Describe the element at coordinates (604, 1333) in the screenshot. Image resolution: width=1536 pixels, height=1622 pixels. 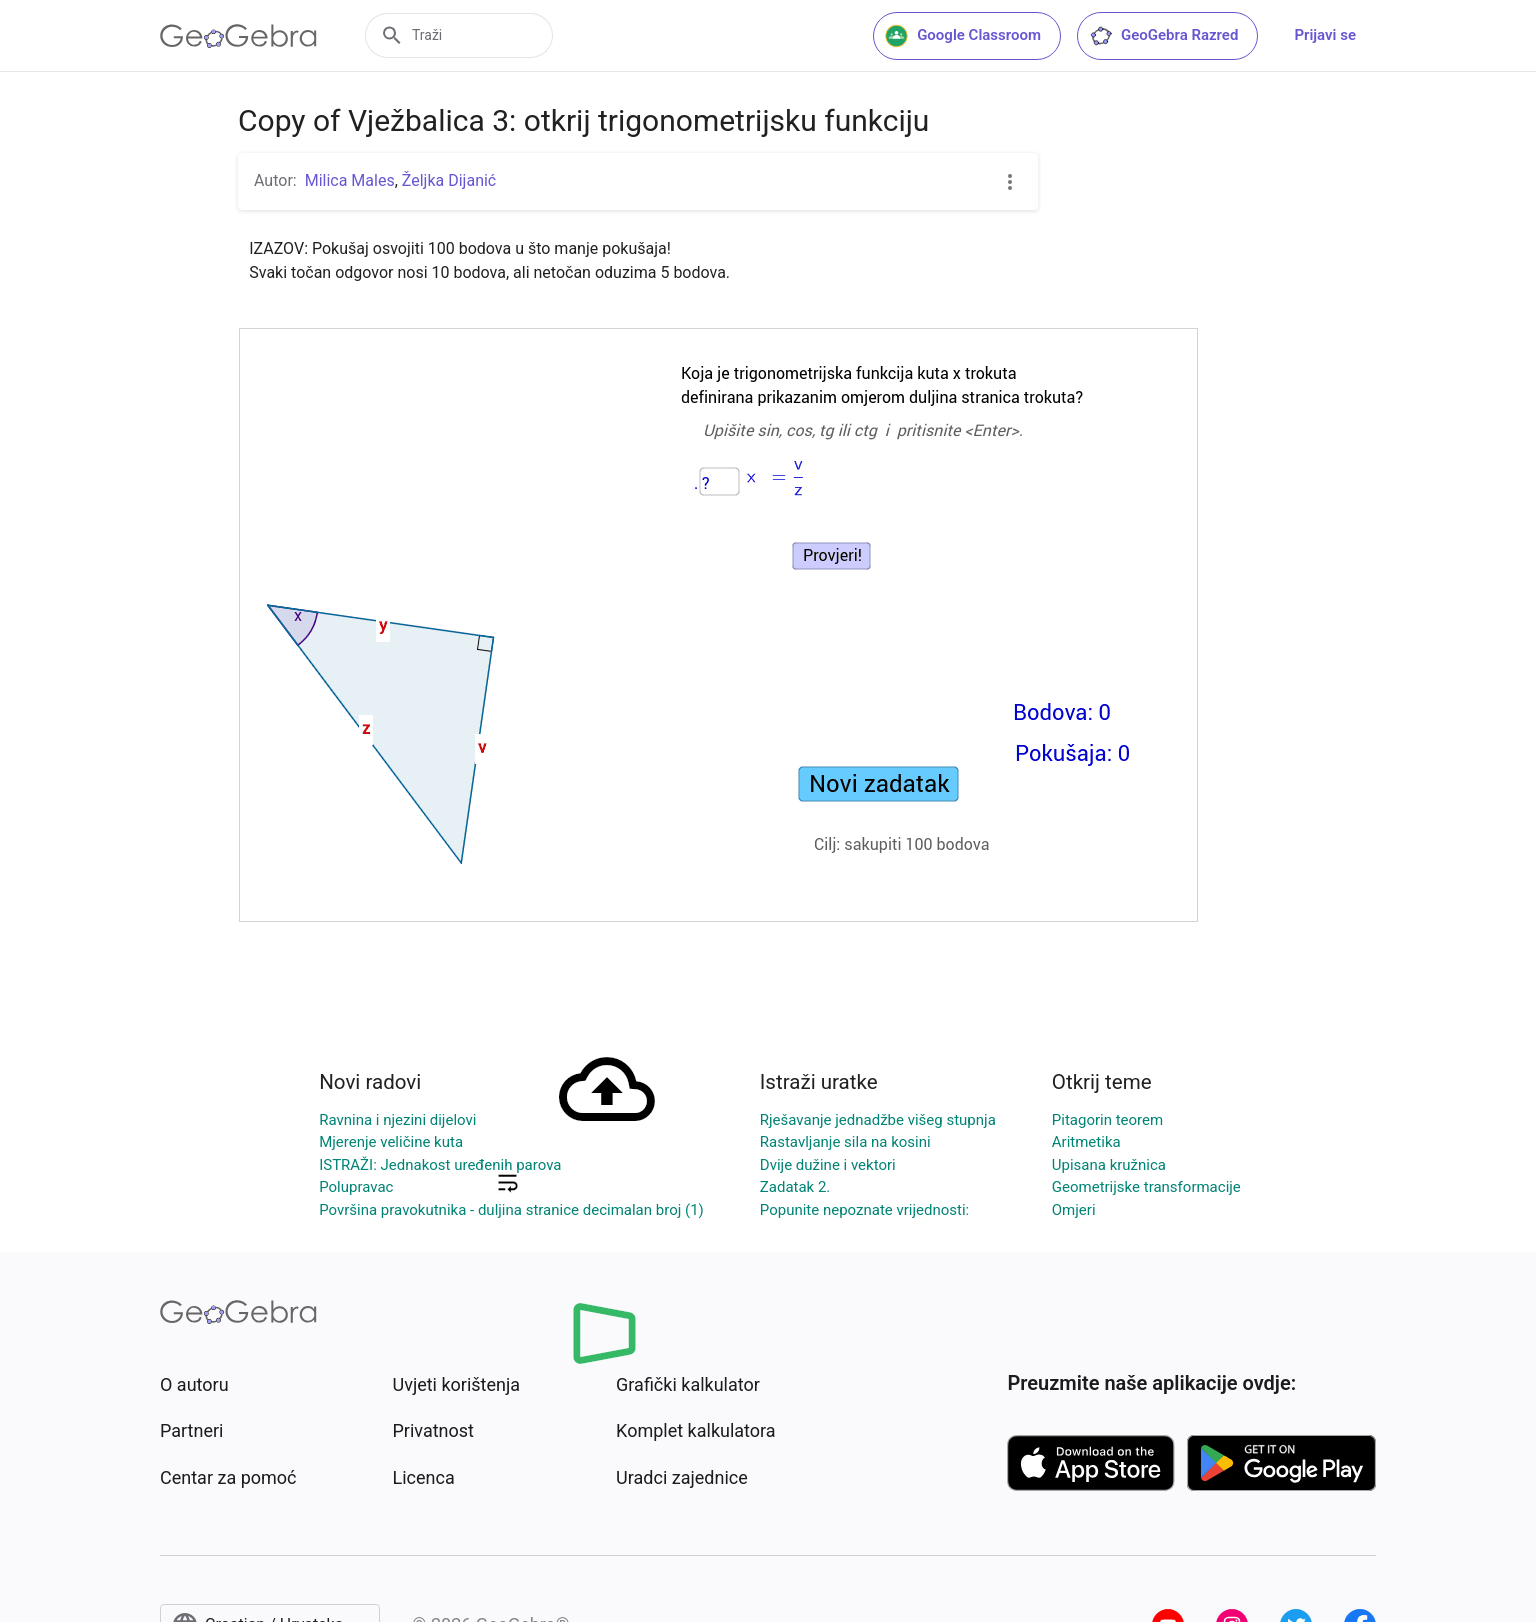
I see `skew or shear object horizontally` at that location.